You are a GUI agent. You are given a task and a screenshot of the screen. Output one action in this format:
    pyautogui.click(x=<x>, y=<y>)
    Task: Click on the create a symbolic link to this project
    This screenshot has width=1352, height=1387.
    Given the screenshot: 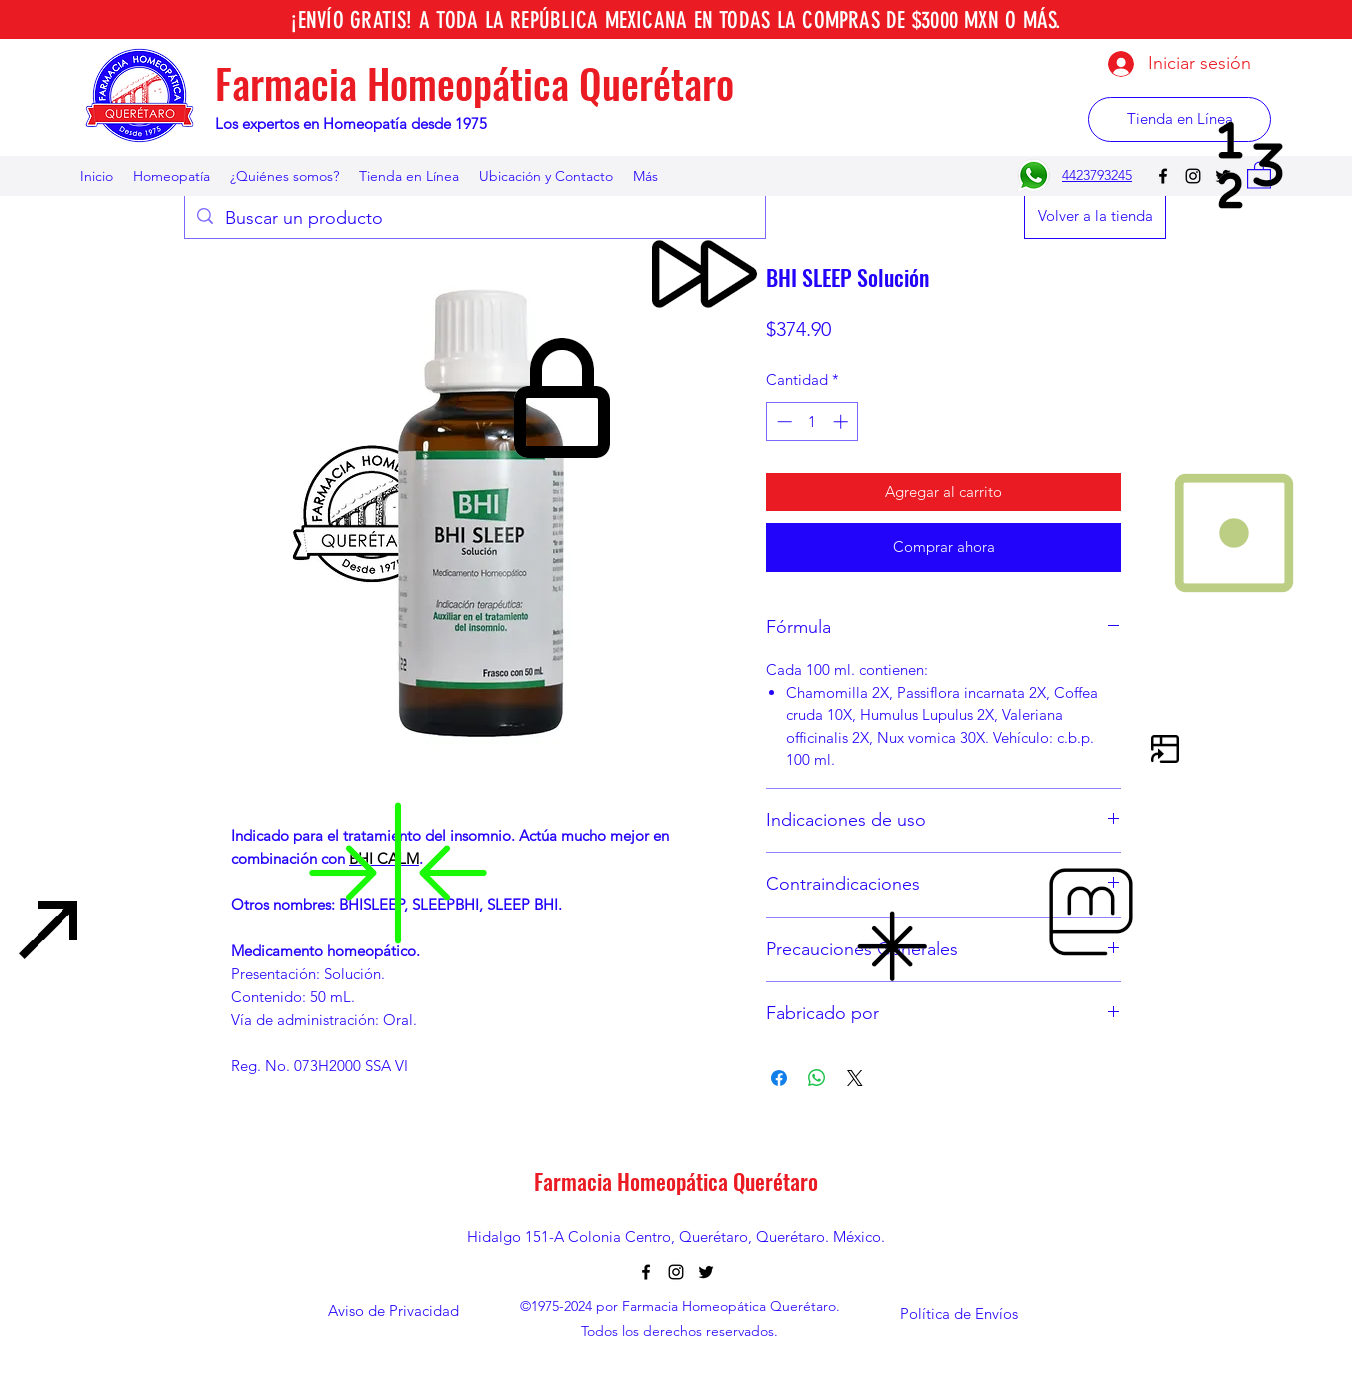 What is the action you would take?
    pyautogui.click(x=1165, y=749)
    